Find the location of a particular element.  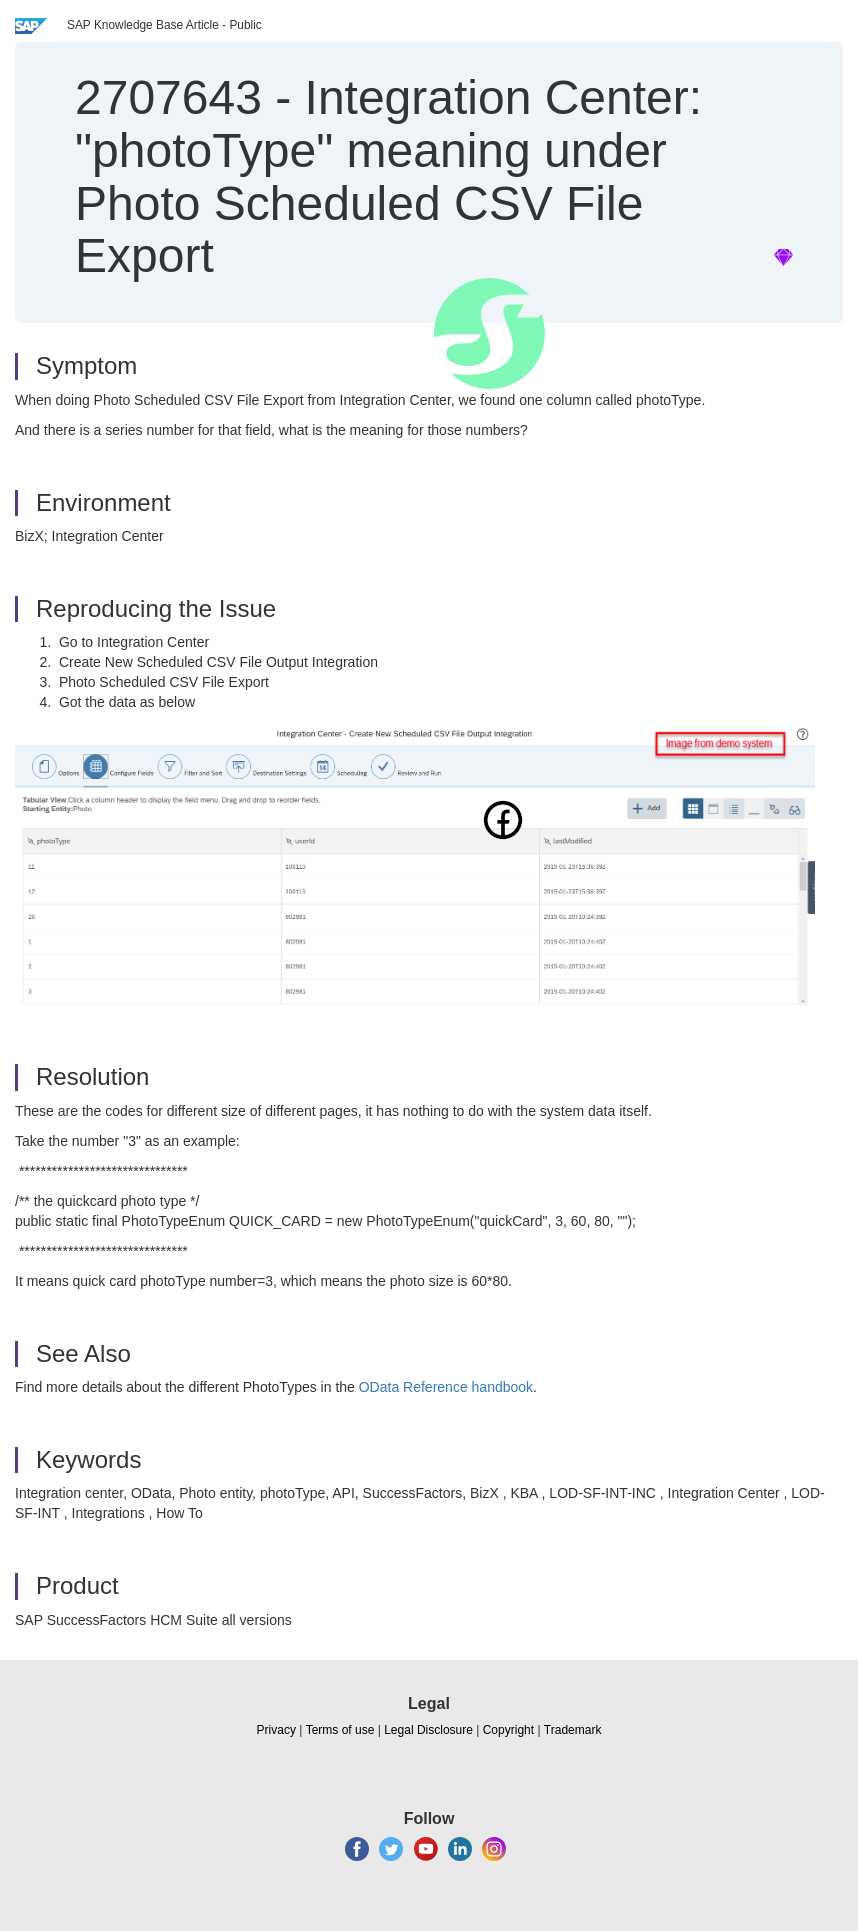

shelly smart home brand logo is located at coordinates (489, 333).